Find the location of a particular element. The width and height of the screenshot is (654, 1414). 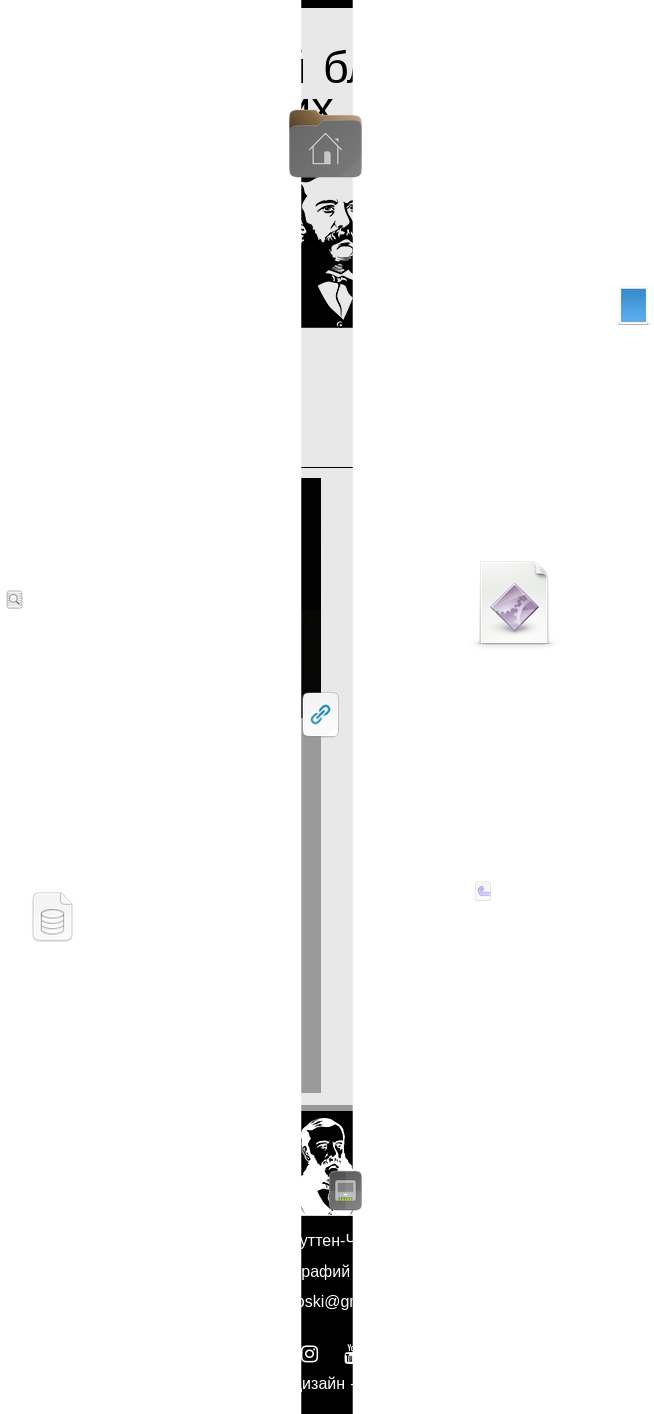

indicates a bittorrent torrent file is located at coordinates (483, 891).